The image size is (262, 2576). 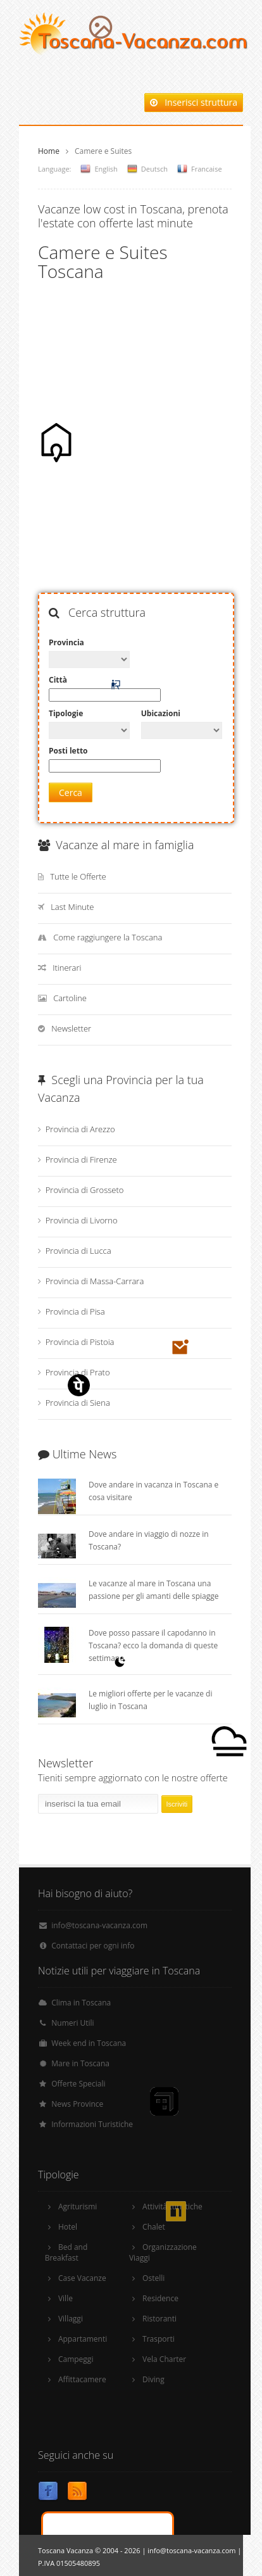 What do you see at coordinates (180, 1348) in the screenshot?
I see `indicates unread mail or messages` at bounding box center [180, 1348].